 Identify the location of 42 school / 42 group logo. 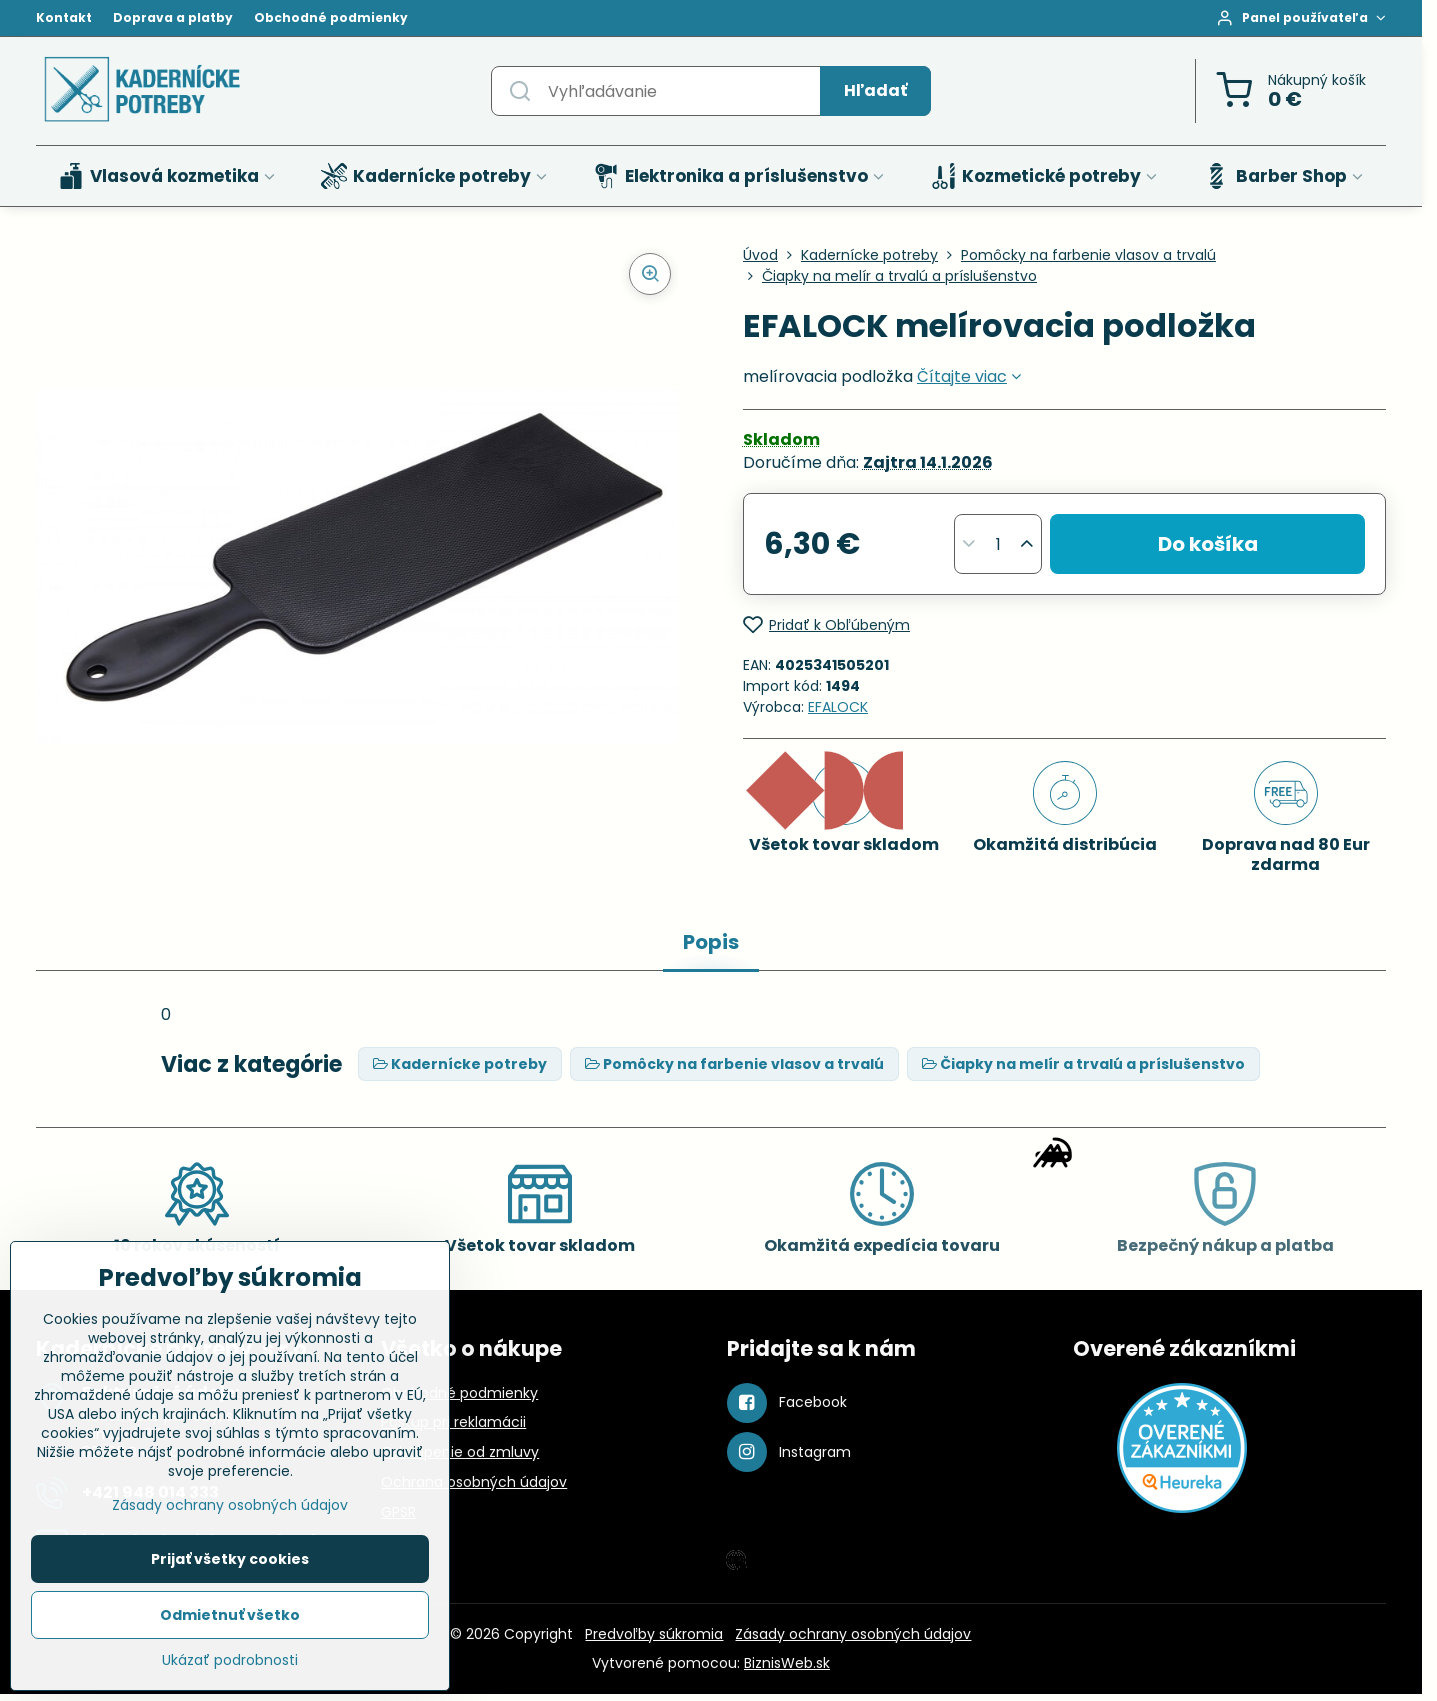
(824, 790).